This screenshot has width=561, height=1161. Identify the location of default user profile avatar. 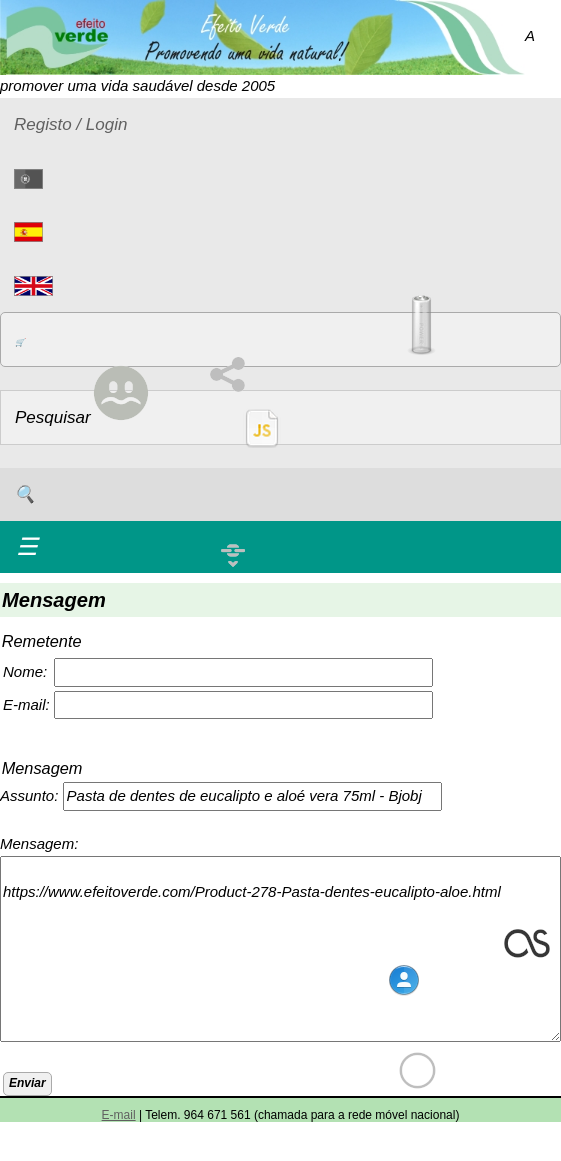
(404, 980).